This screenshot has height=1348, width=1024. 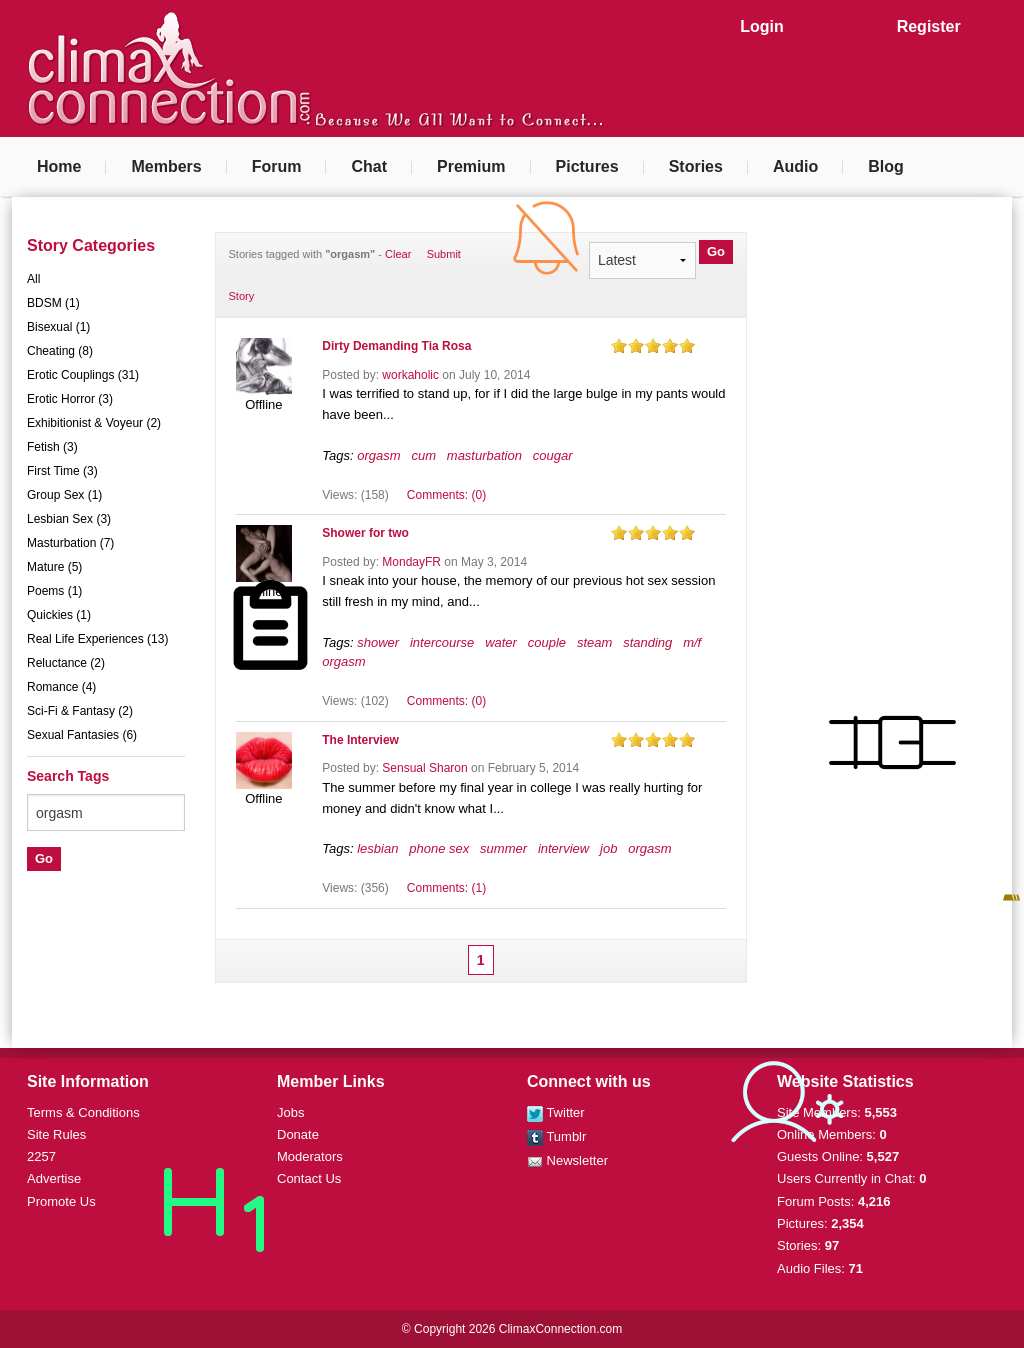 What do you see at coordinates (1011, 897) in the screenshot?
I see `switch between open browser tabs` at bounding box center [1011, 897].